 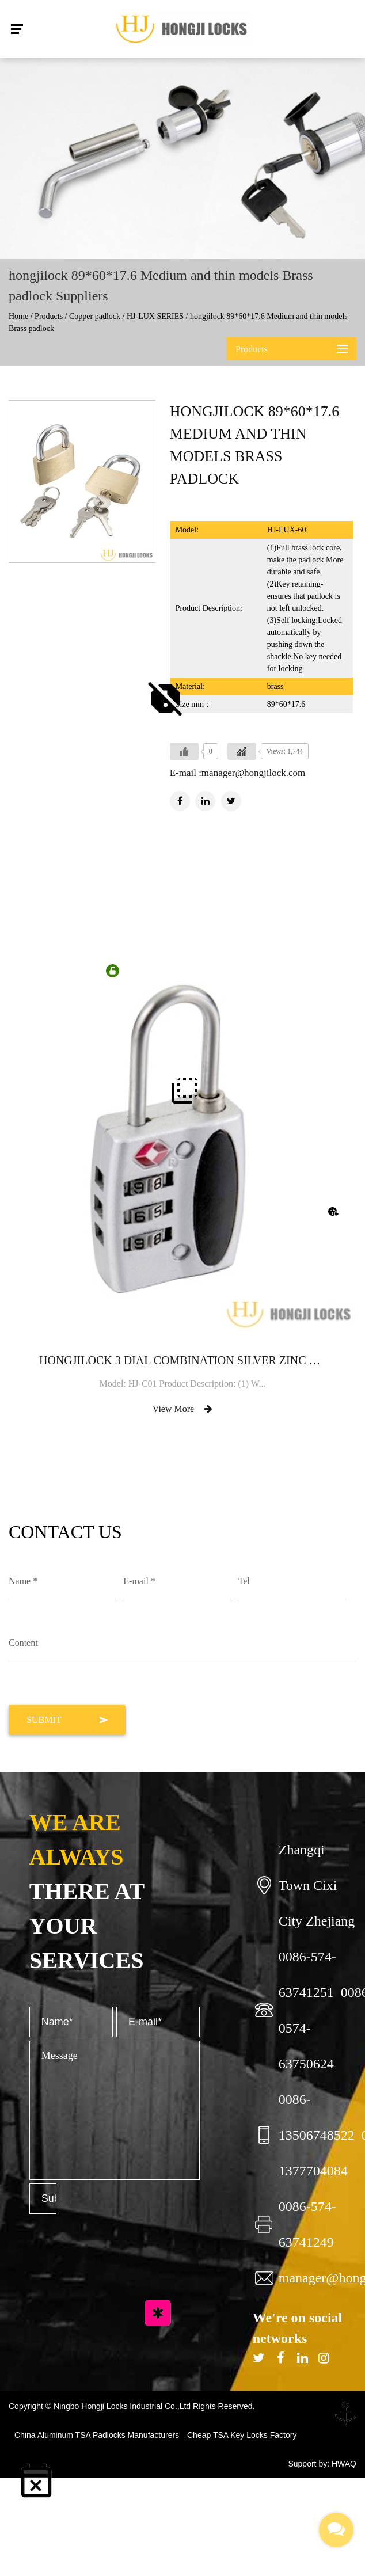 I want to click on send element to back layer, so click(x=184, y=1090).